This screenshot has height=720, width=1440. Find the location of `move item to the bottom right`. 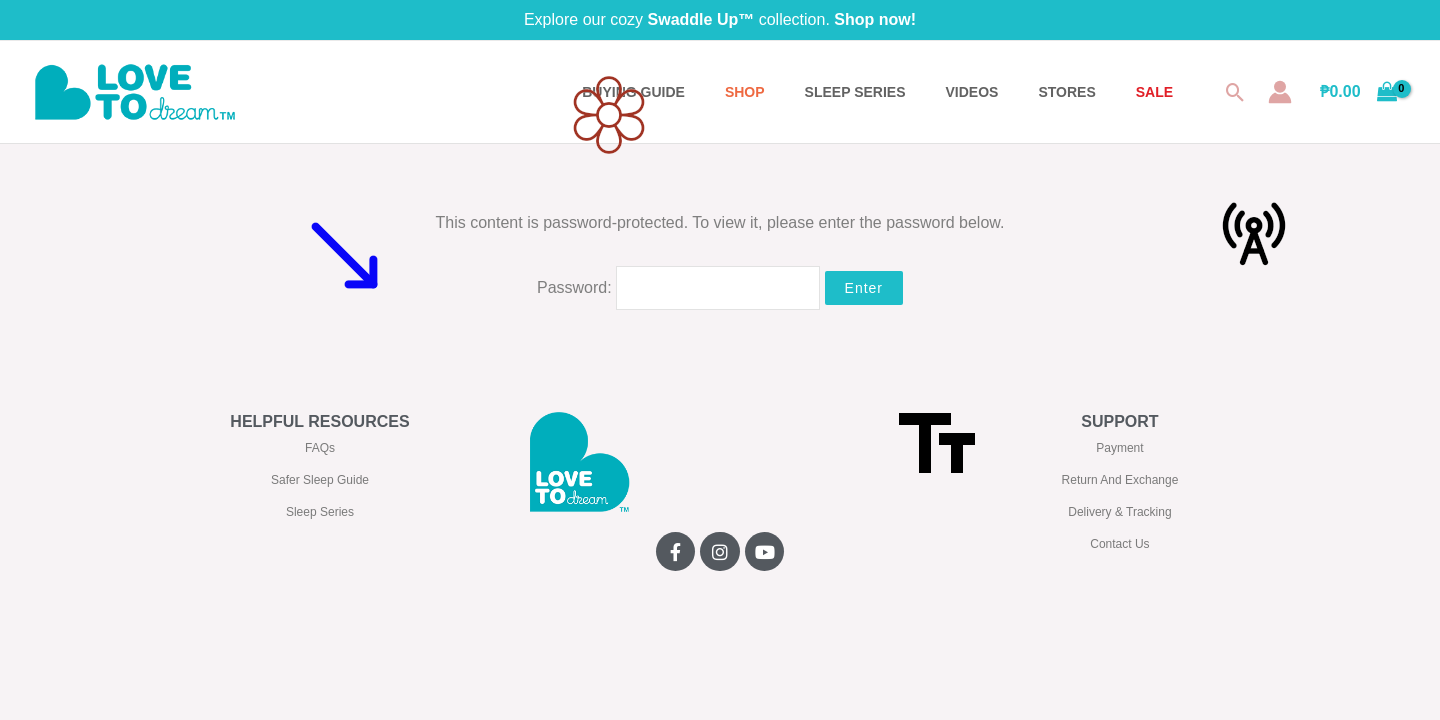

move item to the bottom right is located at coordinates (344, 255).